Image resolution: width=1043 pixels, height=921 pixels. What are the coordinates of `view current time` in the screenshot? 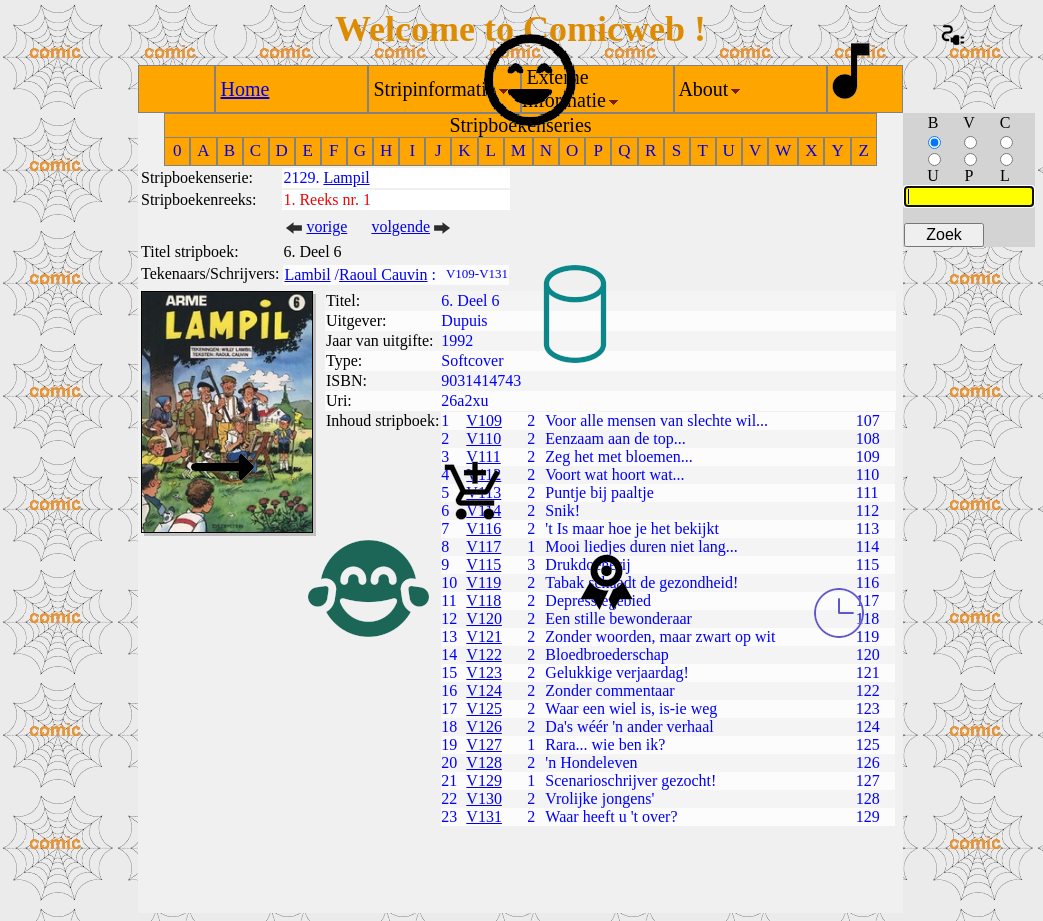 It's located at (839, 613).